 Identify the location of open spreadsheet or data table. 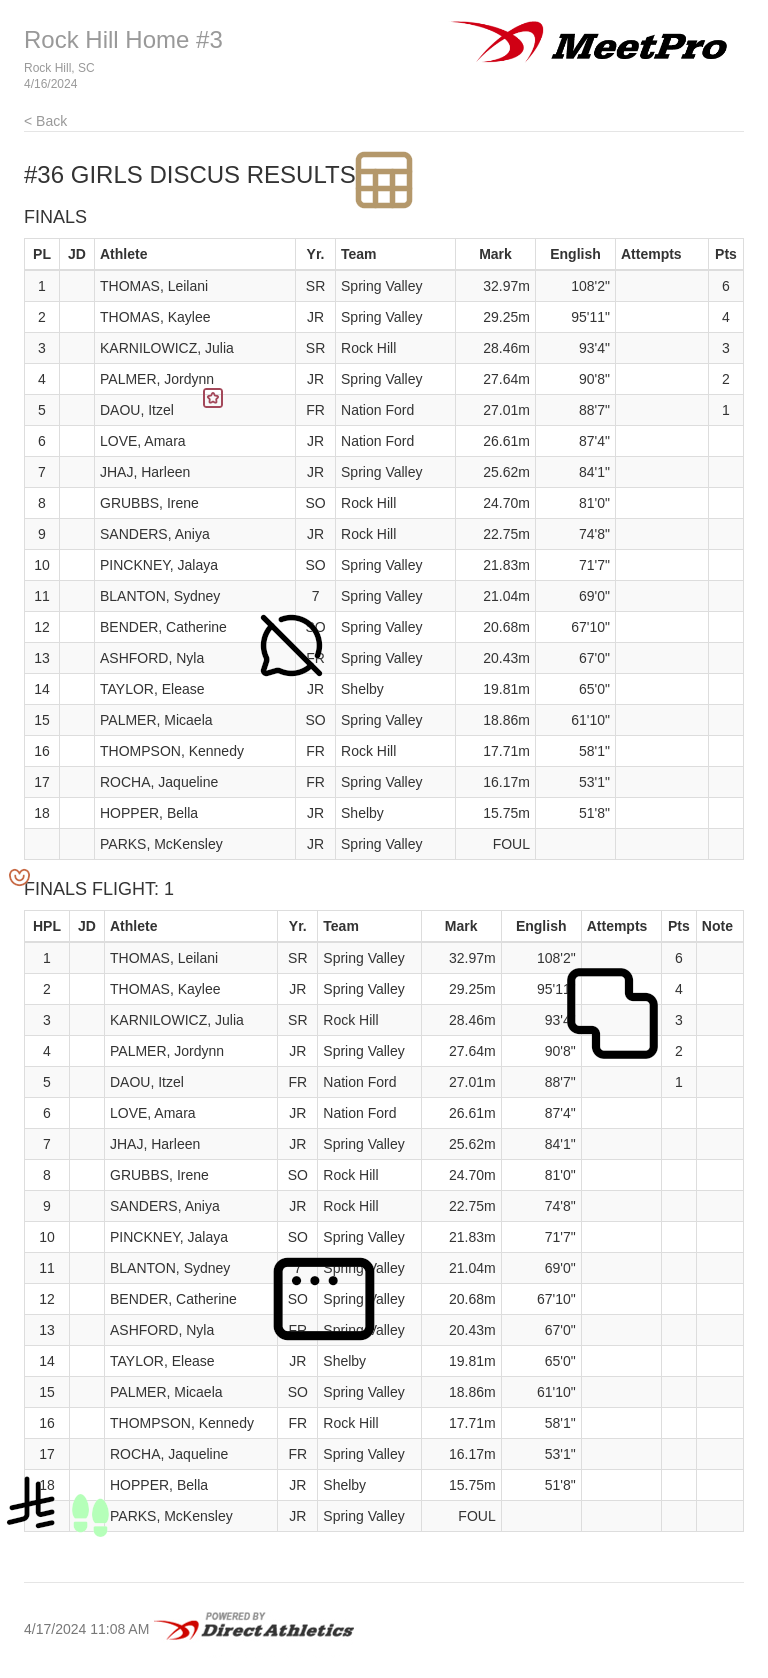
(384, 180).